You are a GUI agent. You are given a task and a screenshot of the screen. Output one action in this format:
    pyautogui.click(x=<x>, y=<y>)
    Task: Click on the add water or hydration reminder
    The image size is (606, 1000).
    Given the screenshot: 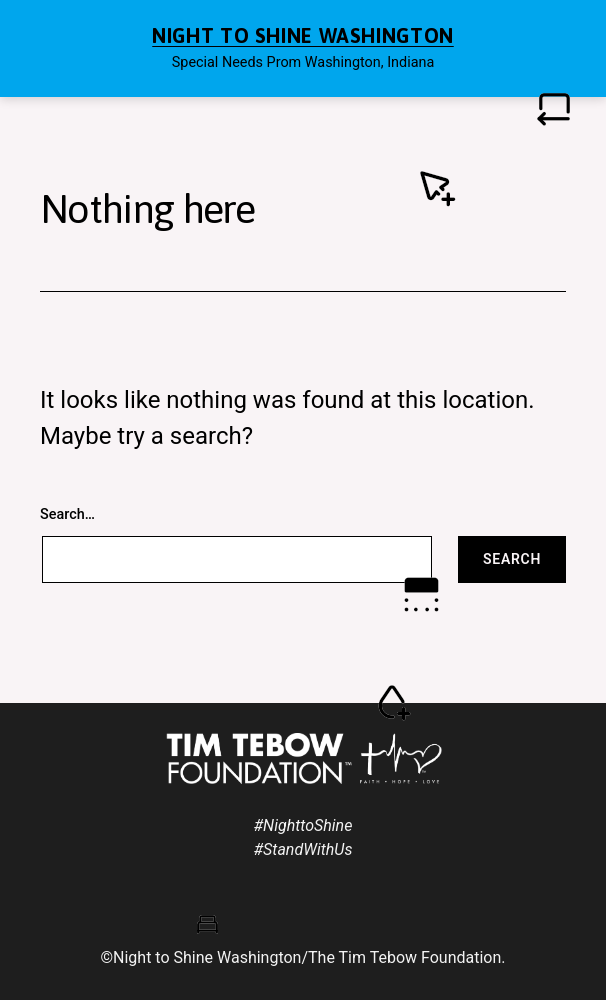 What is the action you would take?
    pyautogui.click(x=392, y=702)
    